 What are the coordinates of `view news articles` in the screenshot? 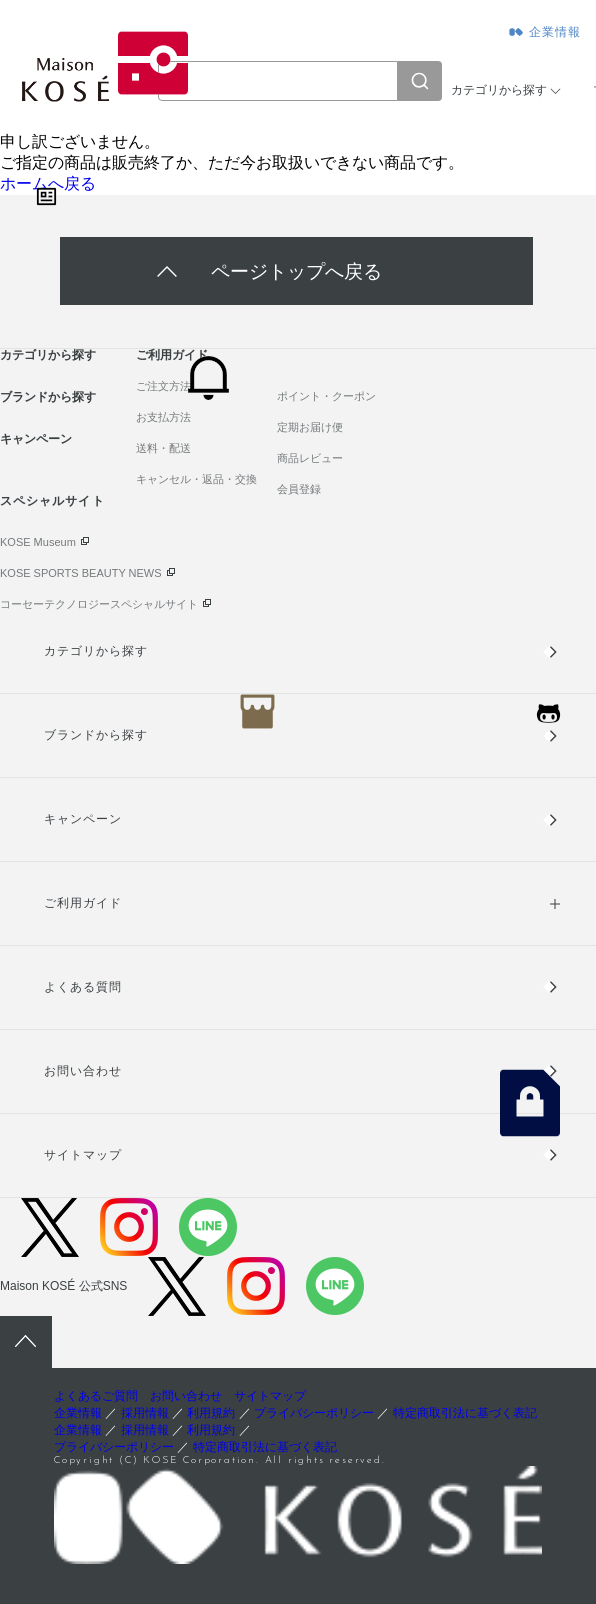 It's located at (46, 196).